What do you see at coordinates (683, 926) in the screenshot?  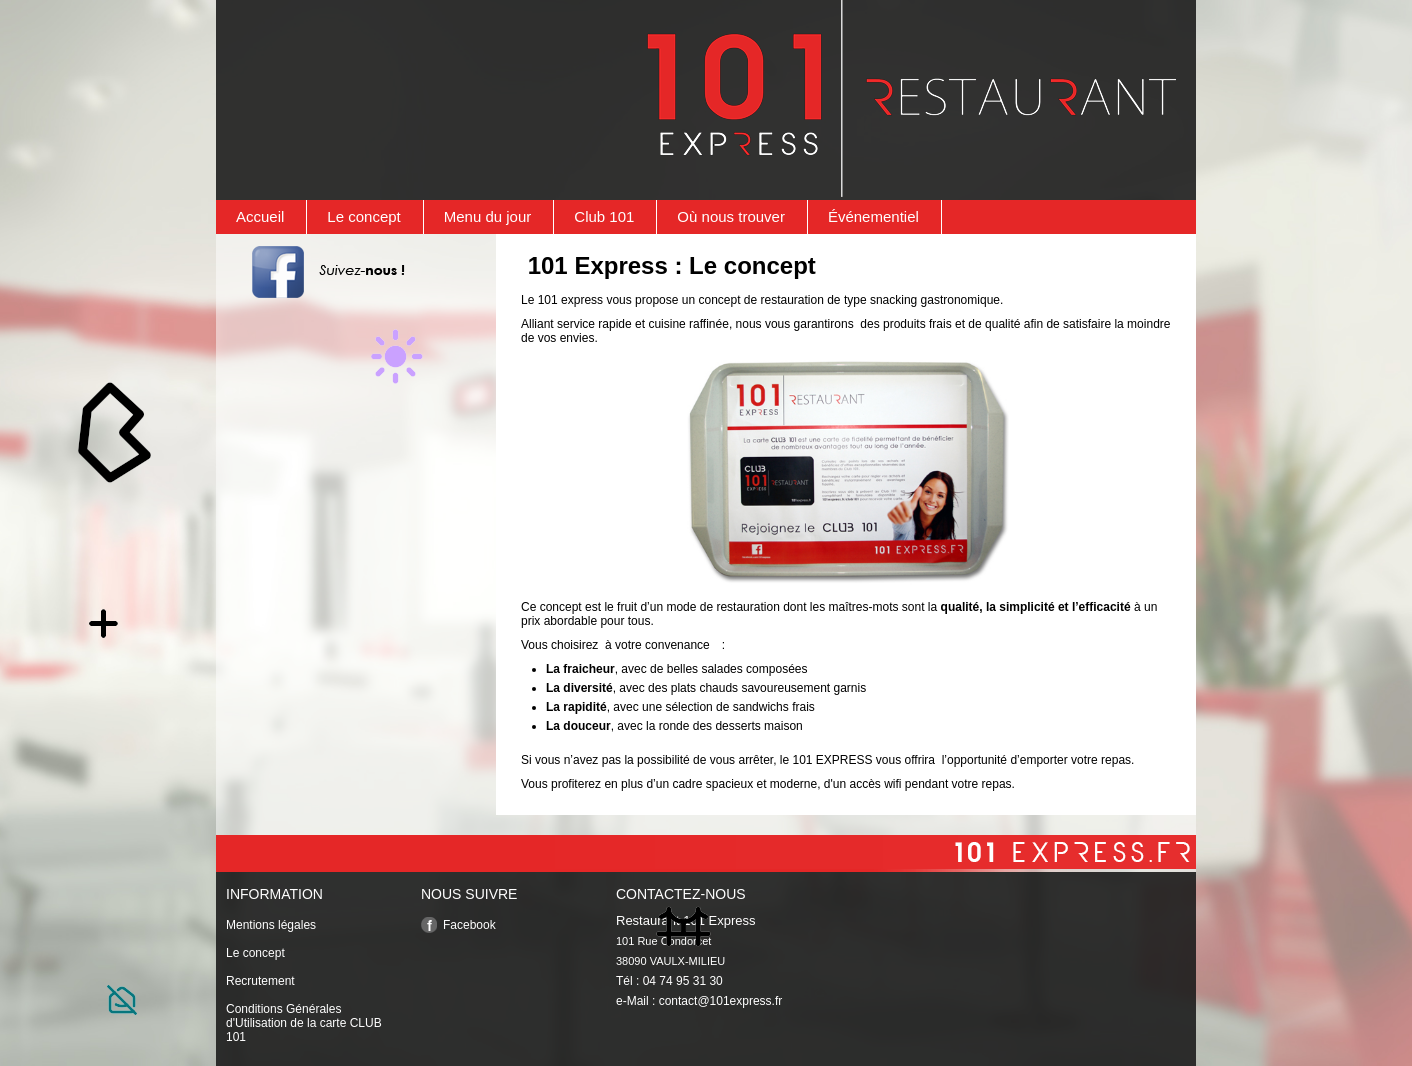 I see `view bridge or infrastructure information` at bounding box center [683, 926].